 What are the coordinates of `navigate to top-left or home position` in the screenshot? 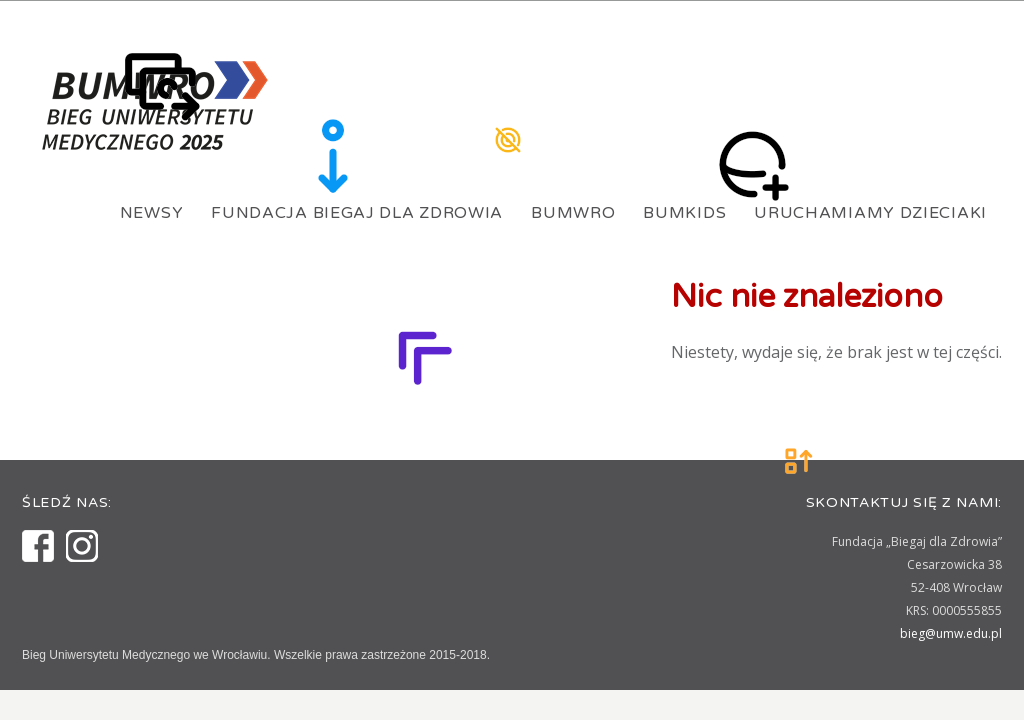 It's located at (421, 354).